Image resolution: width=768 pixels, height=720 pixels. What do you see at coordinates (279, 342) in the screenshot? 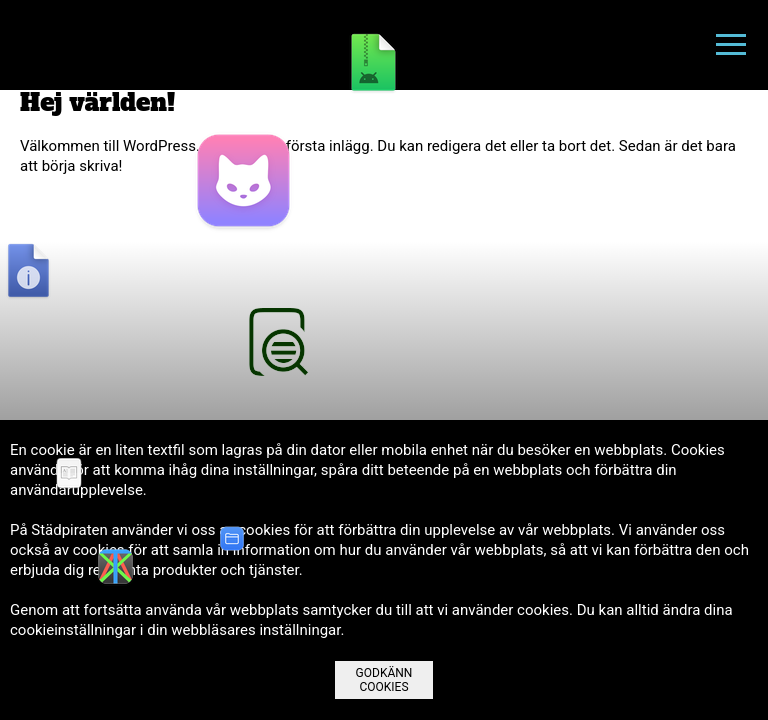
I see `open document viewer app` at bounding box center [279, 342].